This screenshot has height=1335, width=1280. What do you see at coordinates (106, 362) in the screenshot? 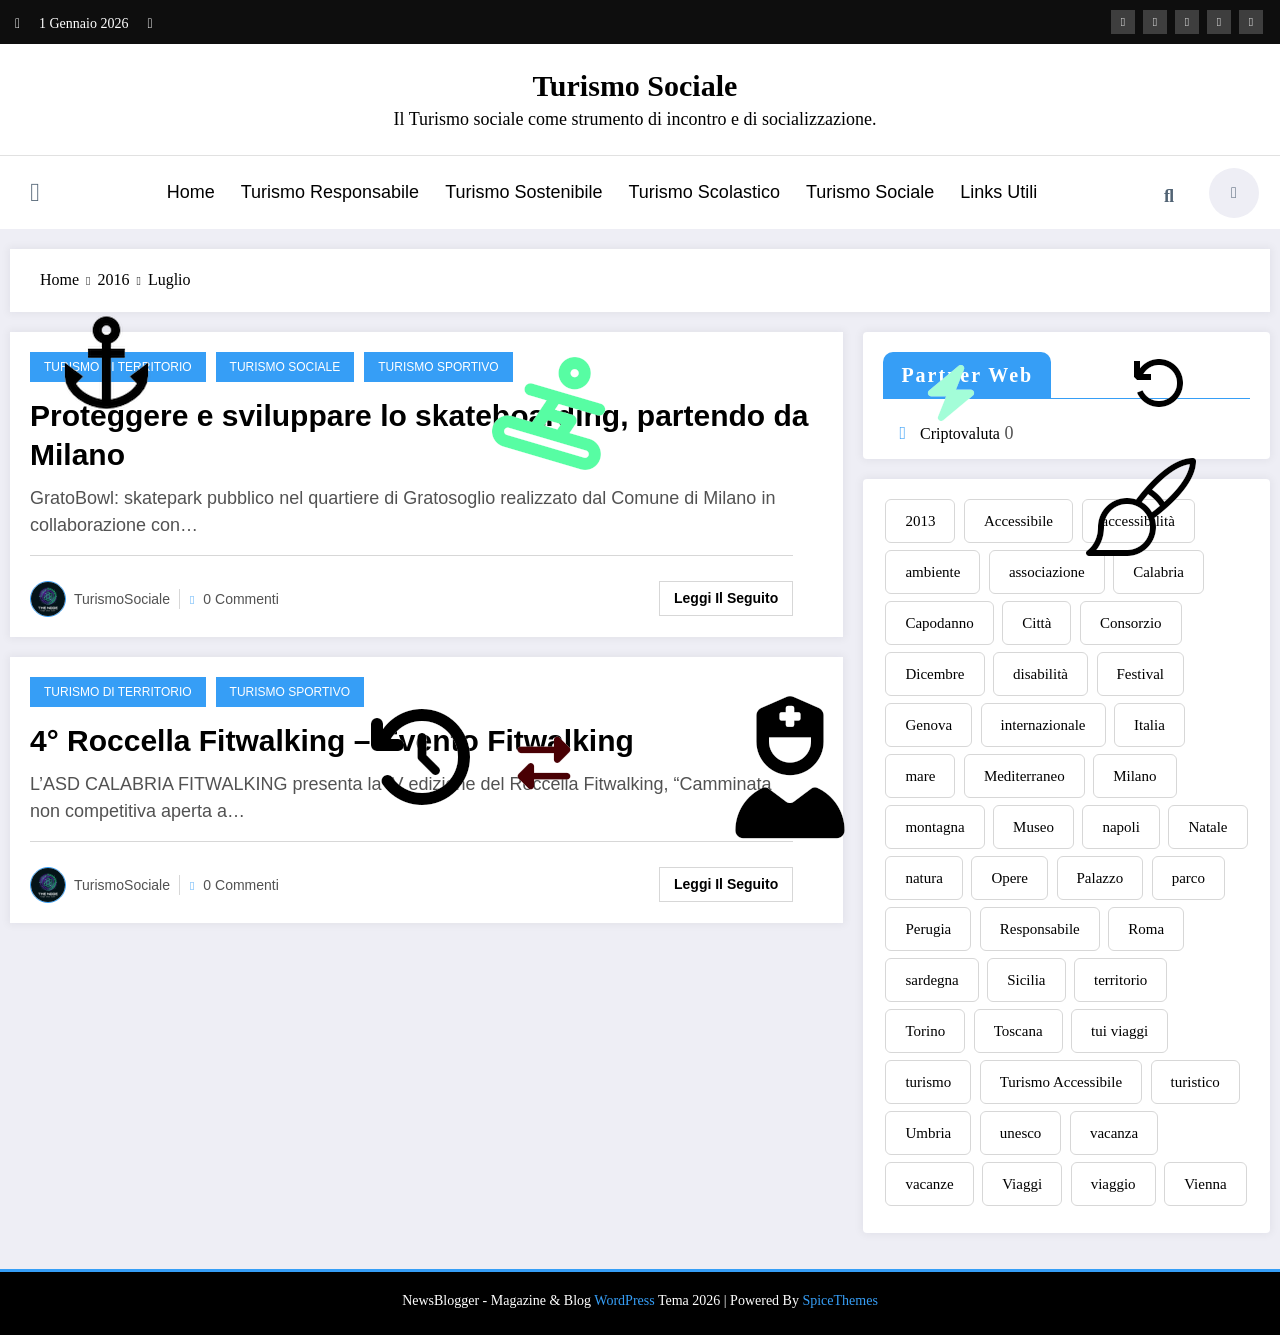
I see `anchor a position or element in place` at bounding box center [106, 362].